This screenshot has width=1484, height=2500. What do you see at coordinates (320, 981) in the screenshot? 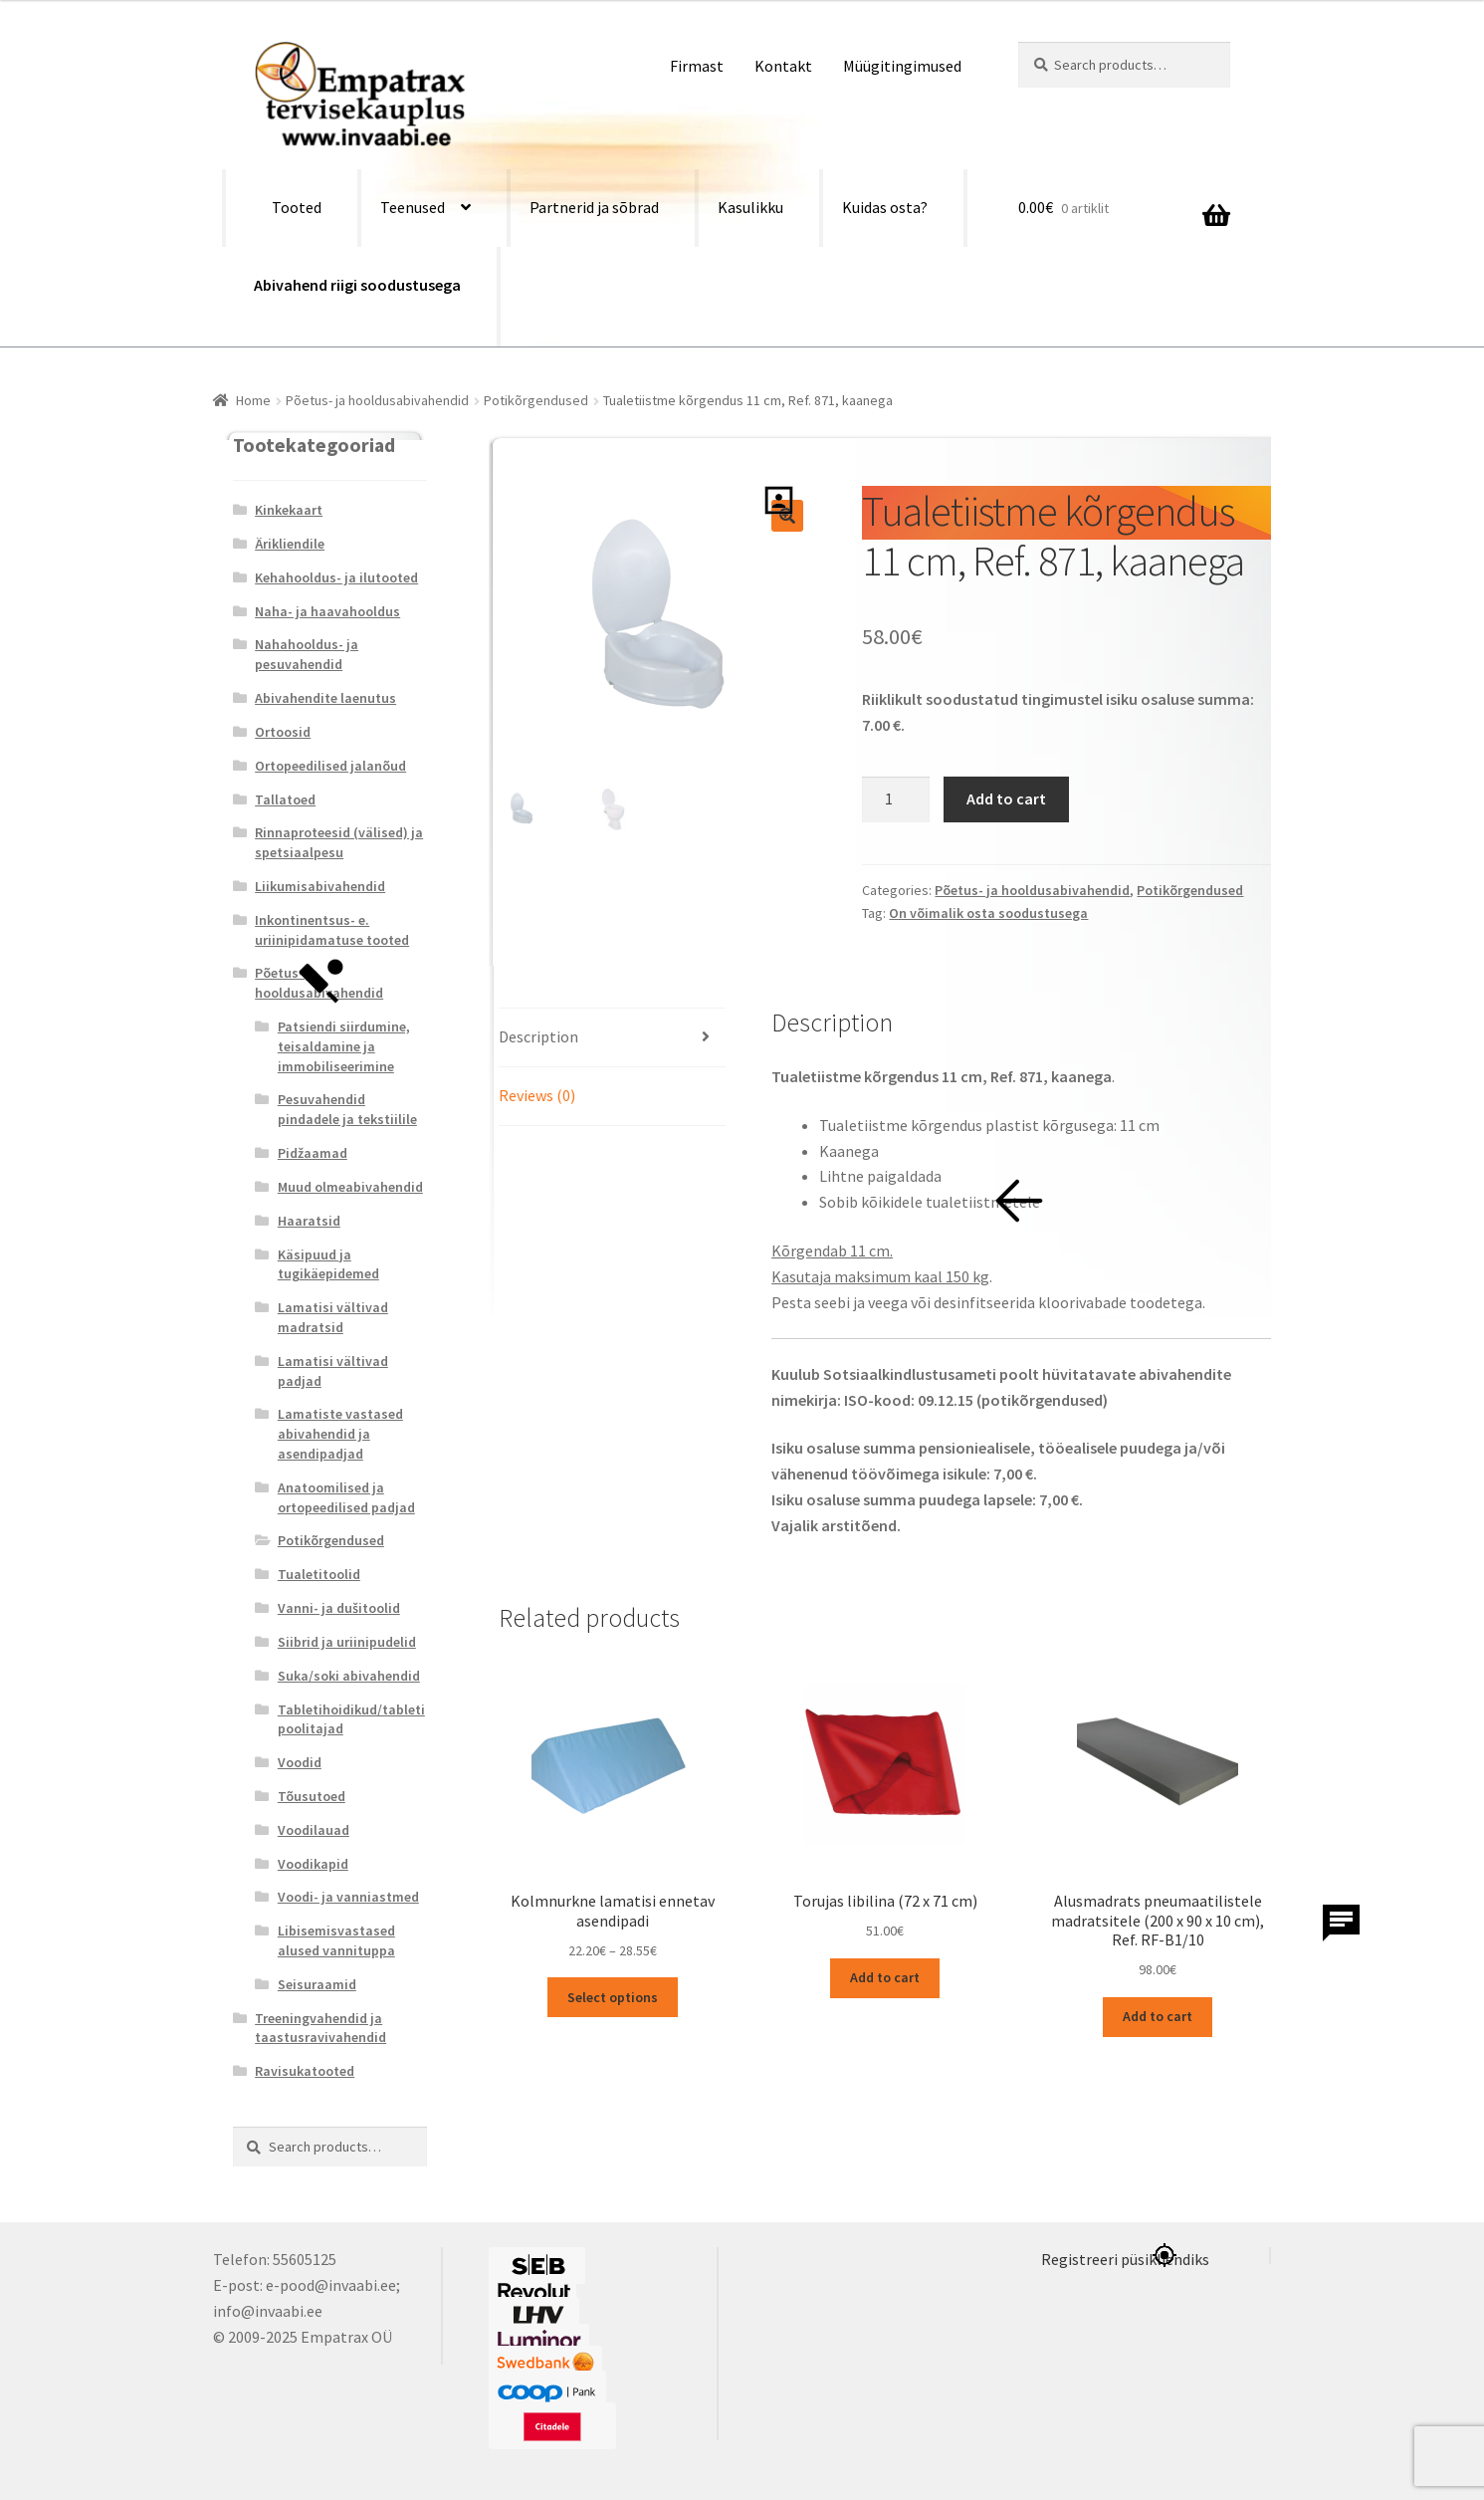
I see `access cricket sports content` at bounding box center [320, 981].